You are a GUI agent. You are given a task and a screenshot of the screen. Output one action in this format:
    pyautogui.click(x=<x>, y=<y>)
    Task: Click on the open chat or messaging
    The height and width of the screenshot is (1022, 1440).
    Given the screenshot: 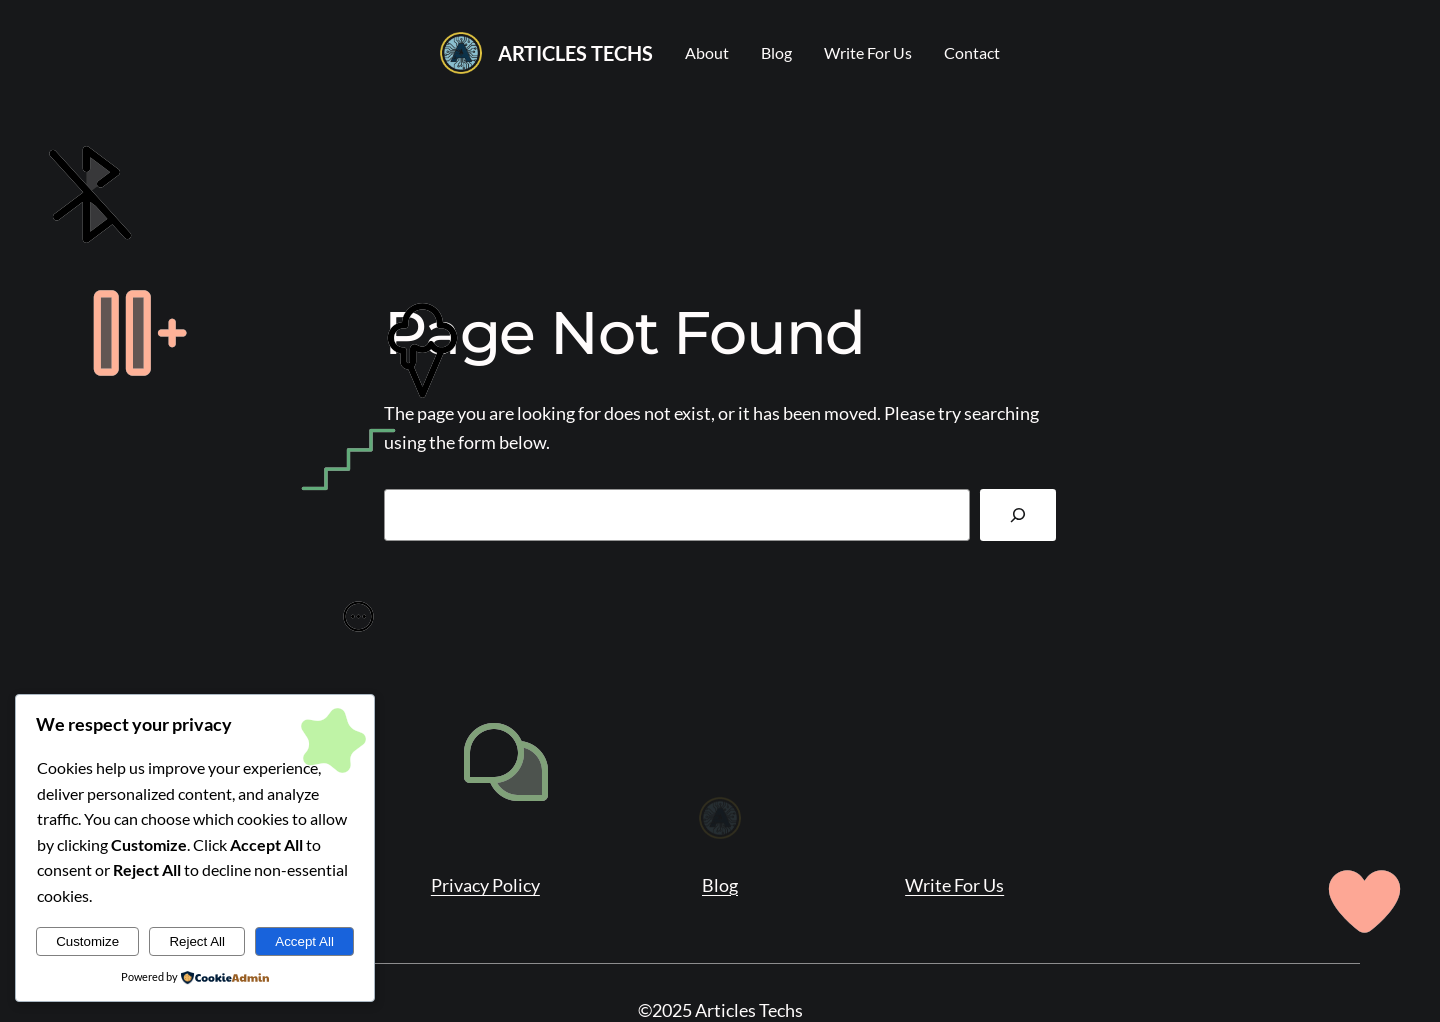 What is the action you would take?
    pyautogui.click(x=506, y=762)
    